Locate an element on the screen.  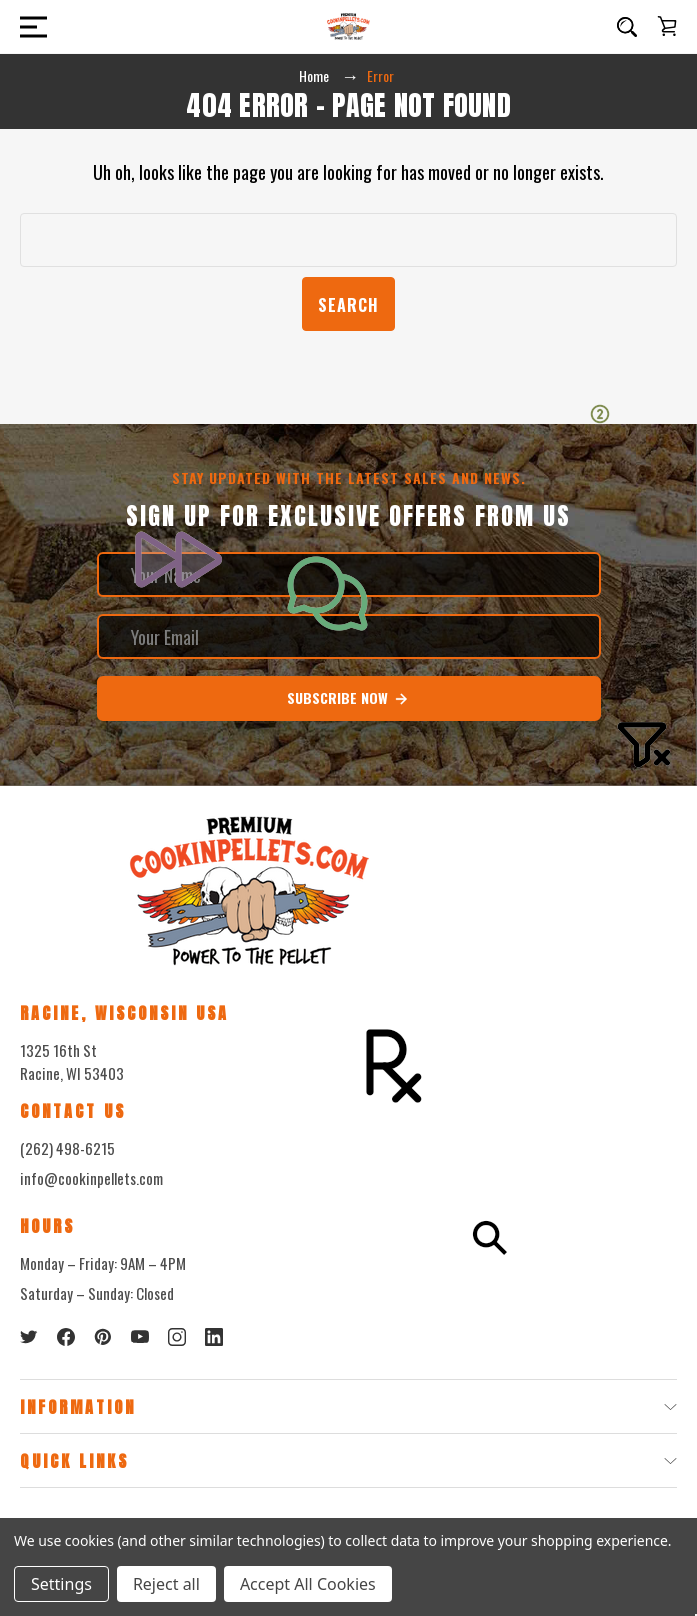
open your conversations is located at coordinates (327, 593).